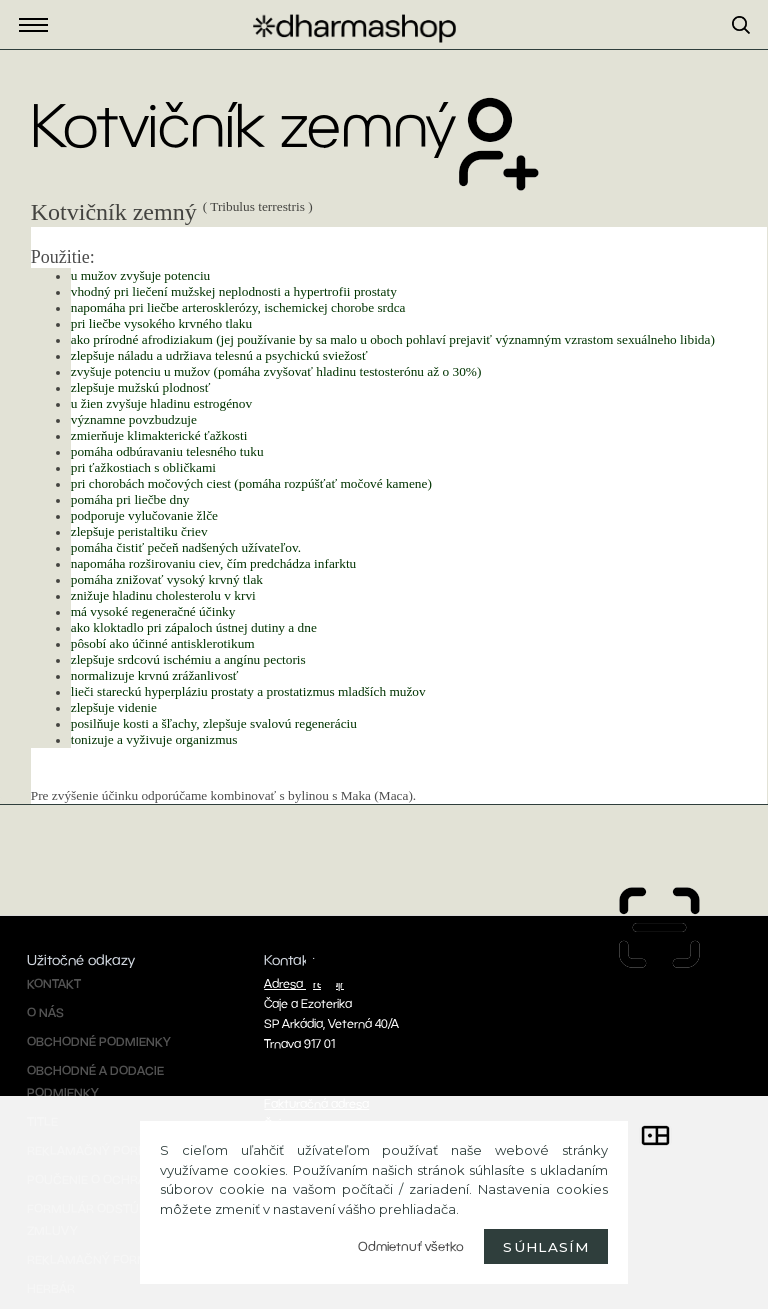 This screenshot has height=1309, width=768. What do you see at coordinates (655, 1135) in the screenshot?
I see `view nearby bento or lunch spots` at bounding box center [655, 1135].